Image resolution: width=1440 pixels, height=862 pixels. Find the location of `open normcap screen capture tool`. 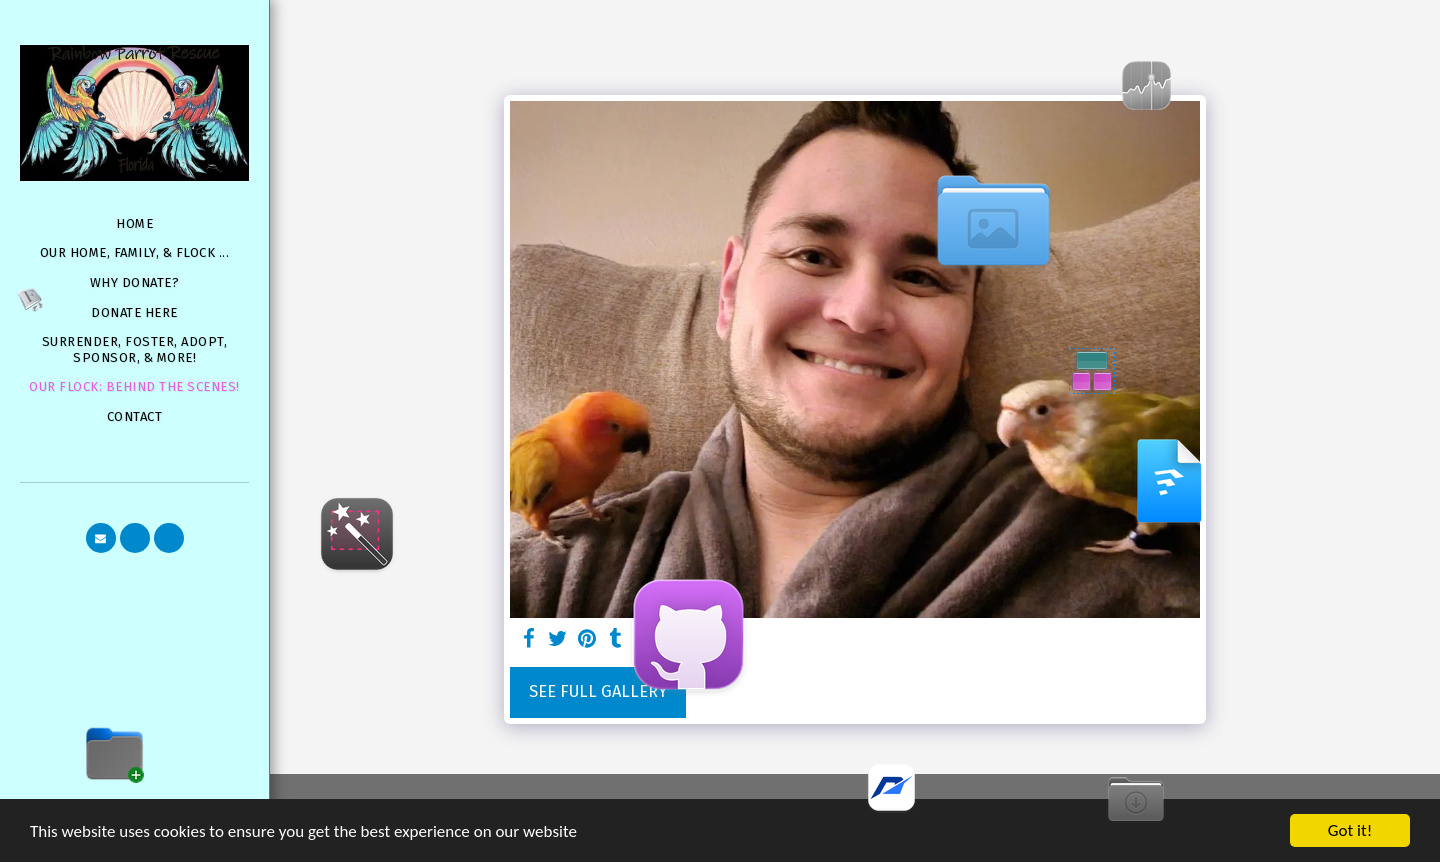

open normcap screen capture tool is located at coordinates (357, 534).